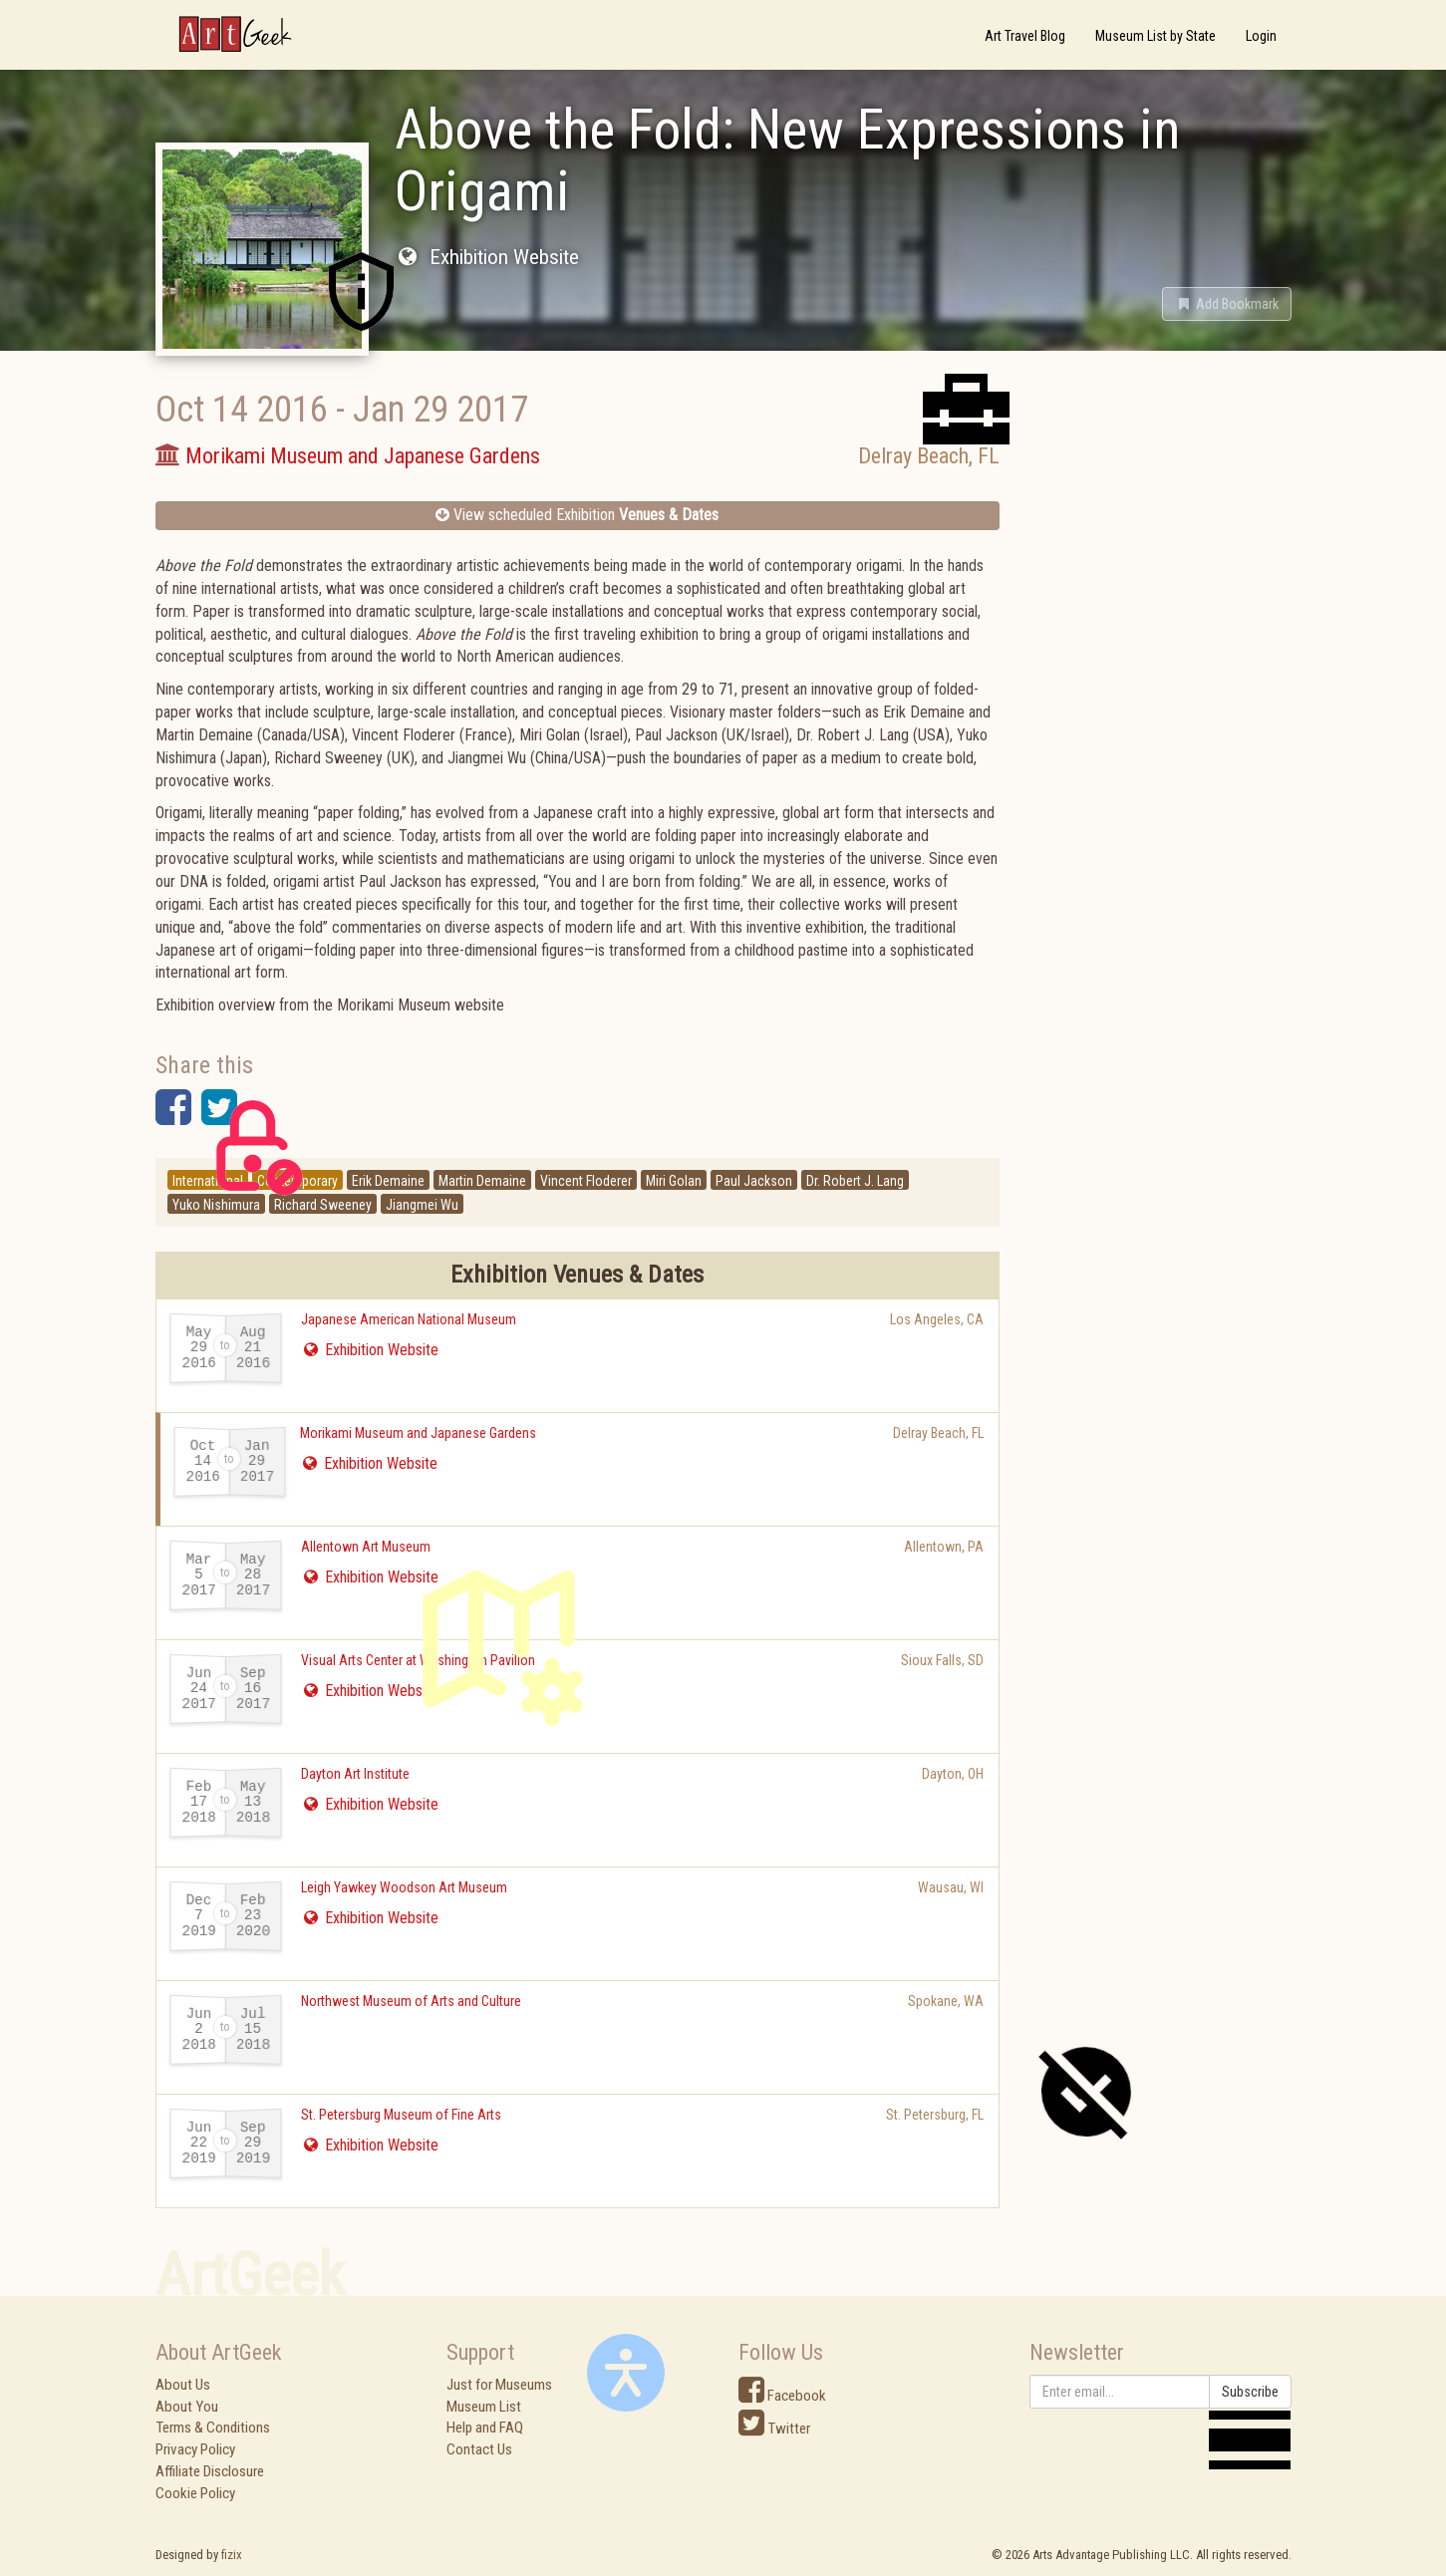 This screenshot has height=2576, width=1446. Describe the element at coordinates (361, 291) in the screenshot. I see `view privacy policy or security information` at that location.